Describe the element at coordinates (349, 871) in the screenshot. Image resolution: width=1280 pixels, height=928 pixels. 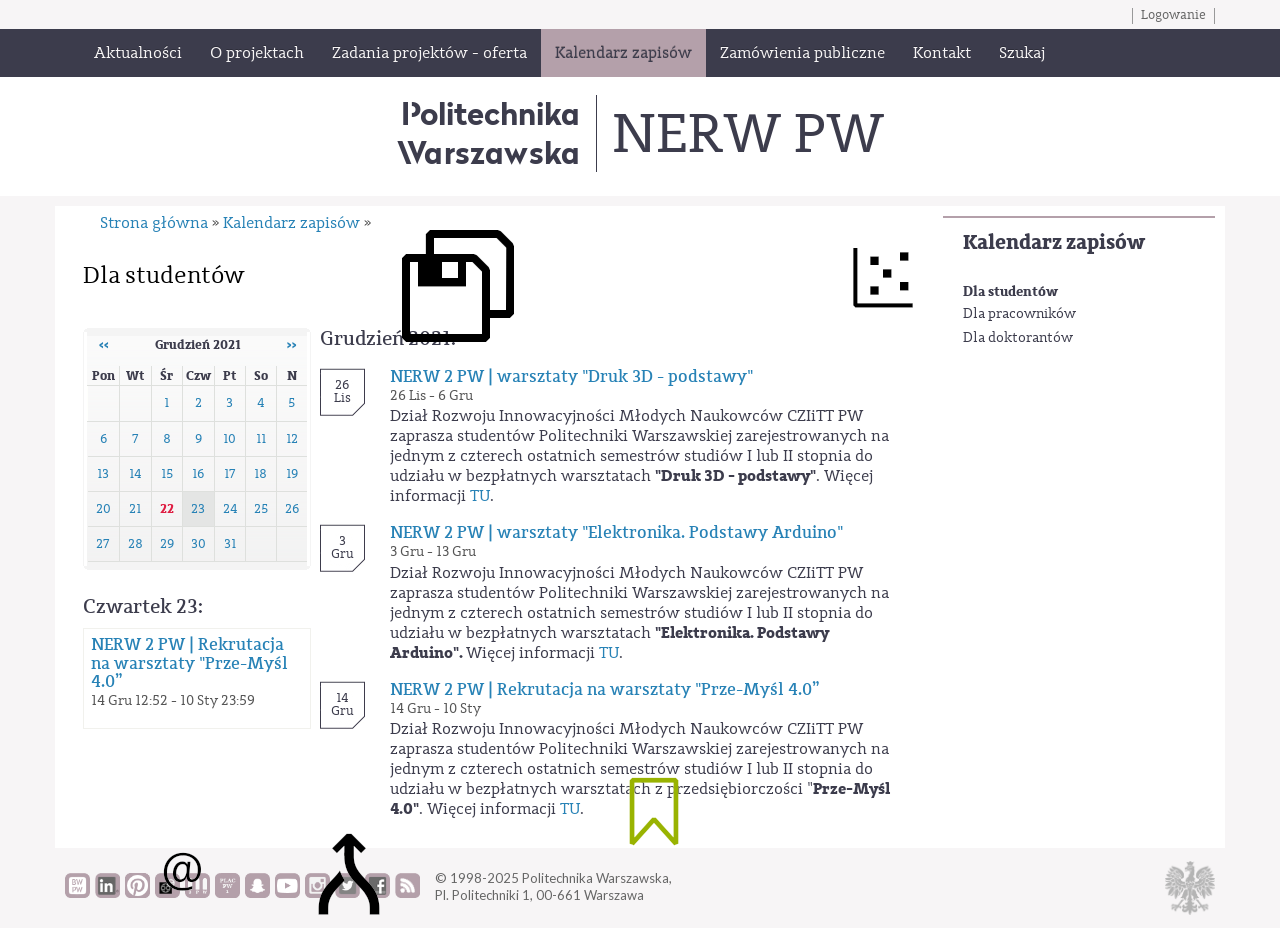
I see `merge branches or files together` at that location.